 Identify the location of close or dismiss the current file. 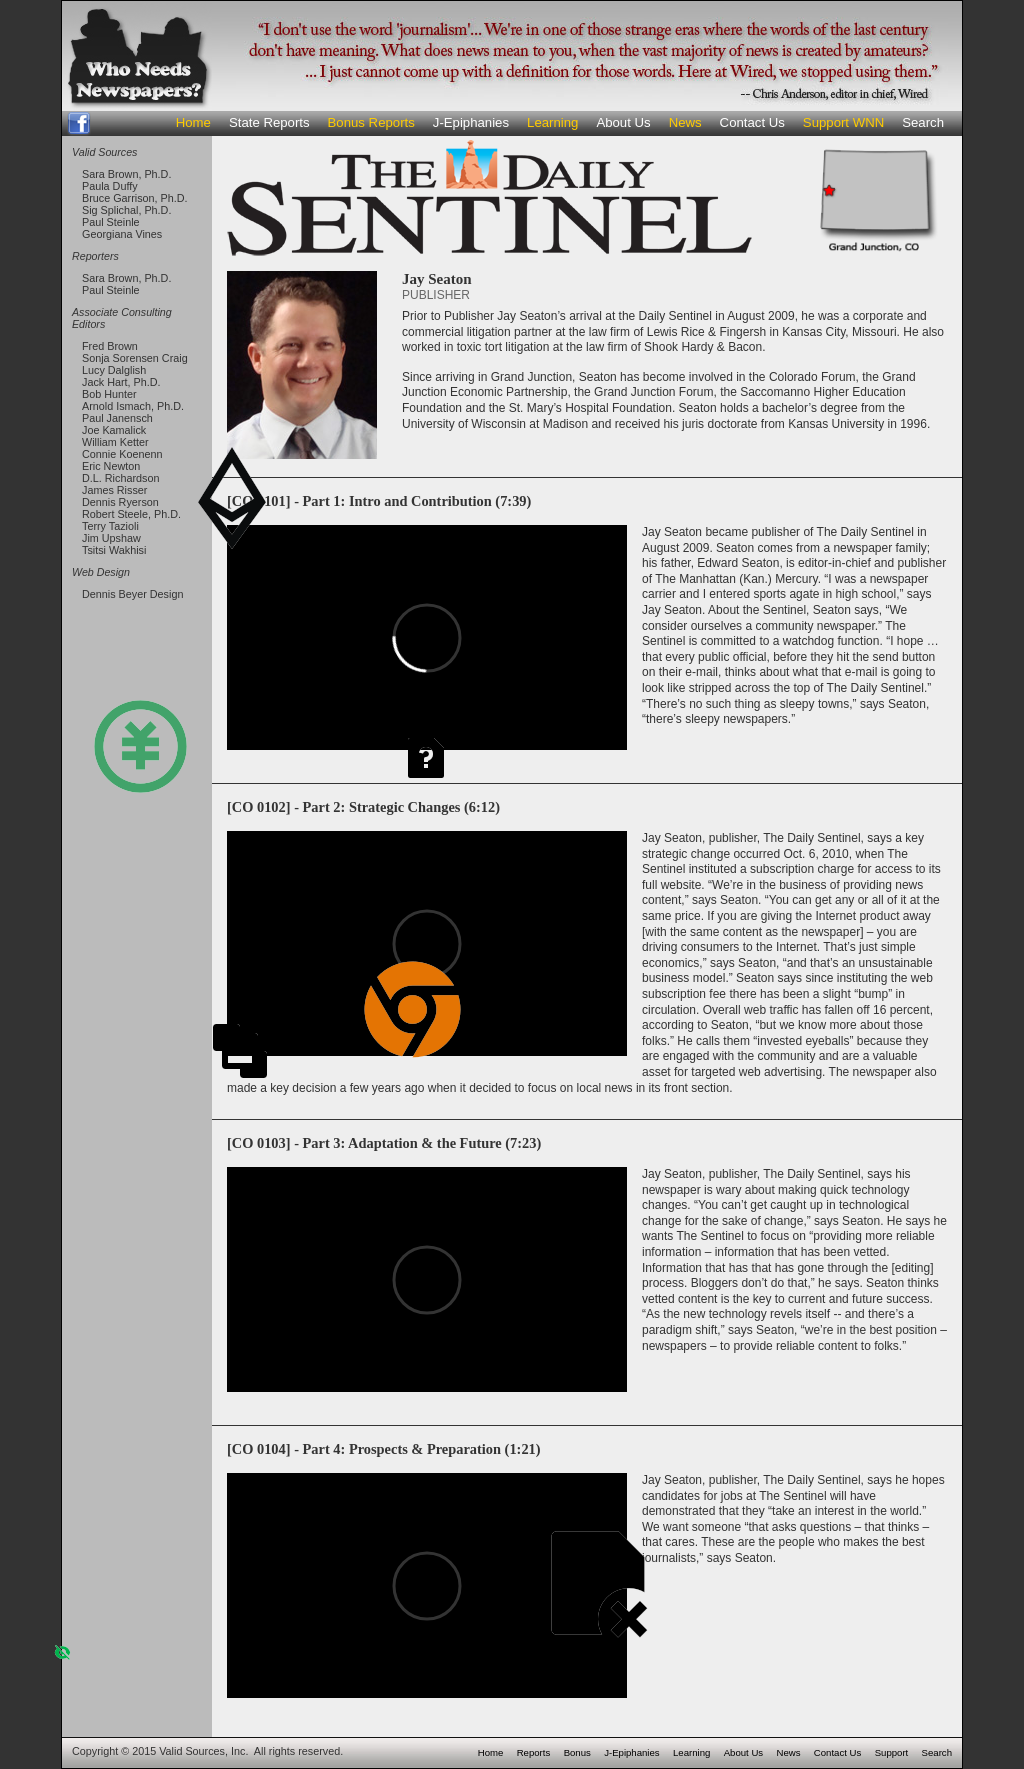
(598, 1583).